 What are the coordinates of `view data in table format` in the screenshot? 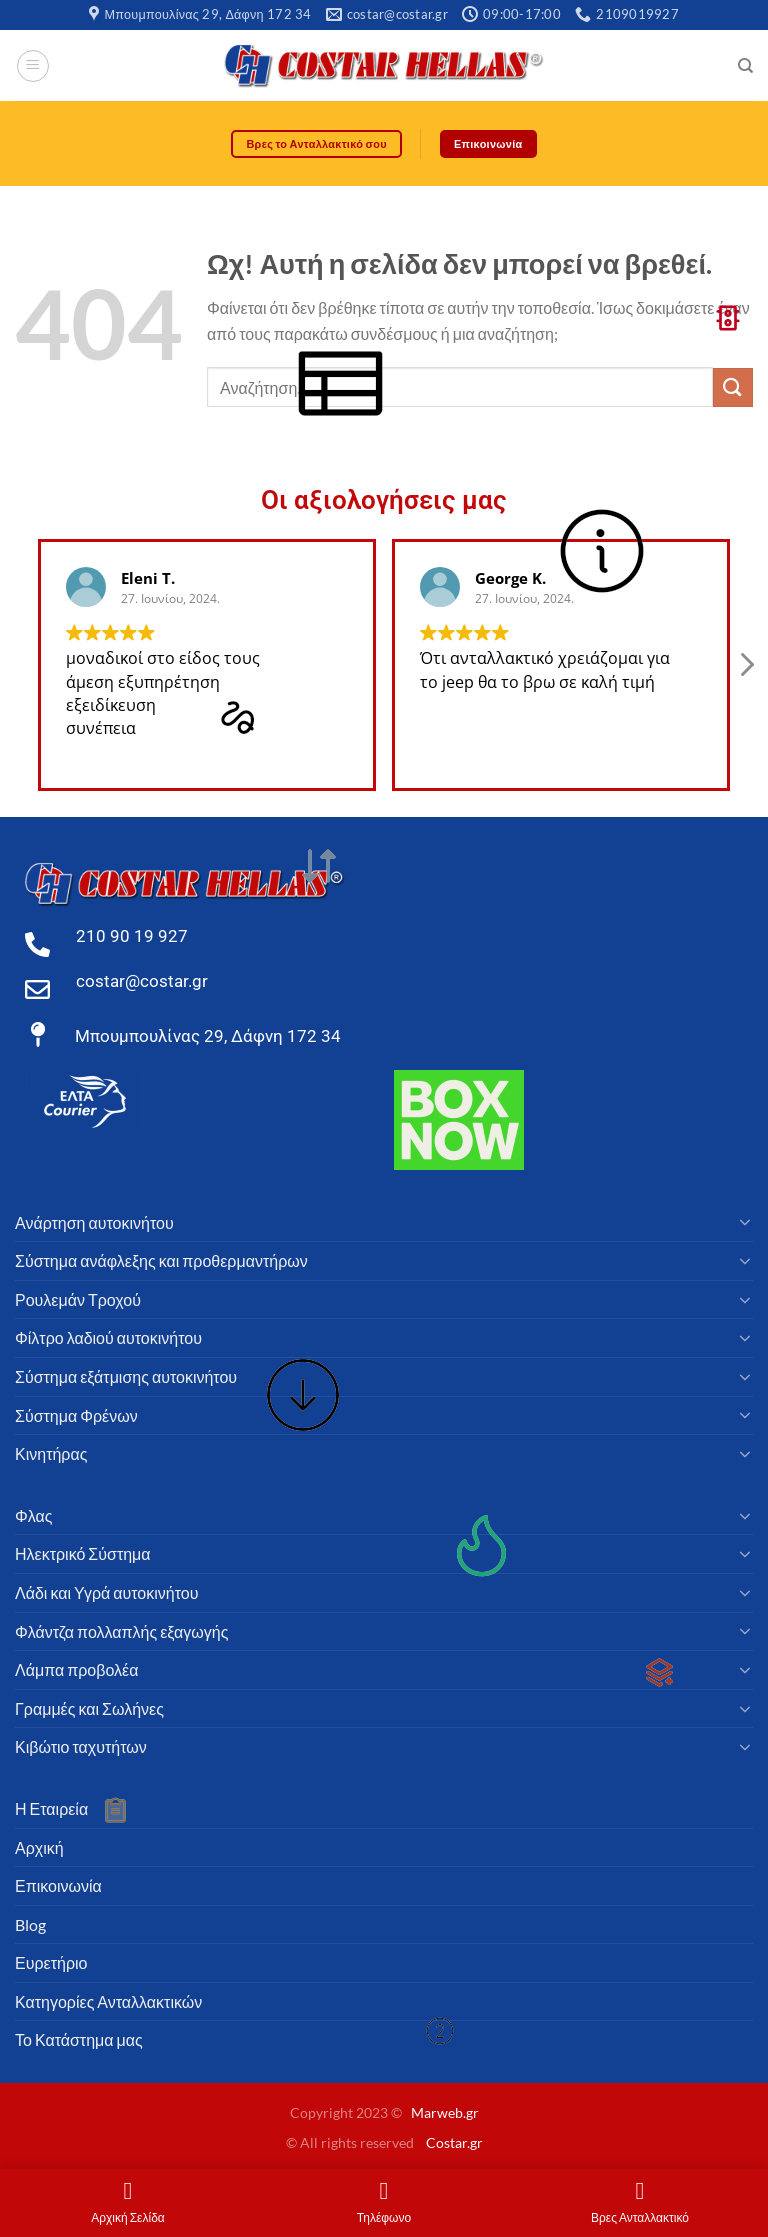 It's located at (340, 383).